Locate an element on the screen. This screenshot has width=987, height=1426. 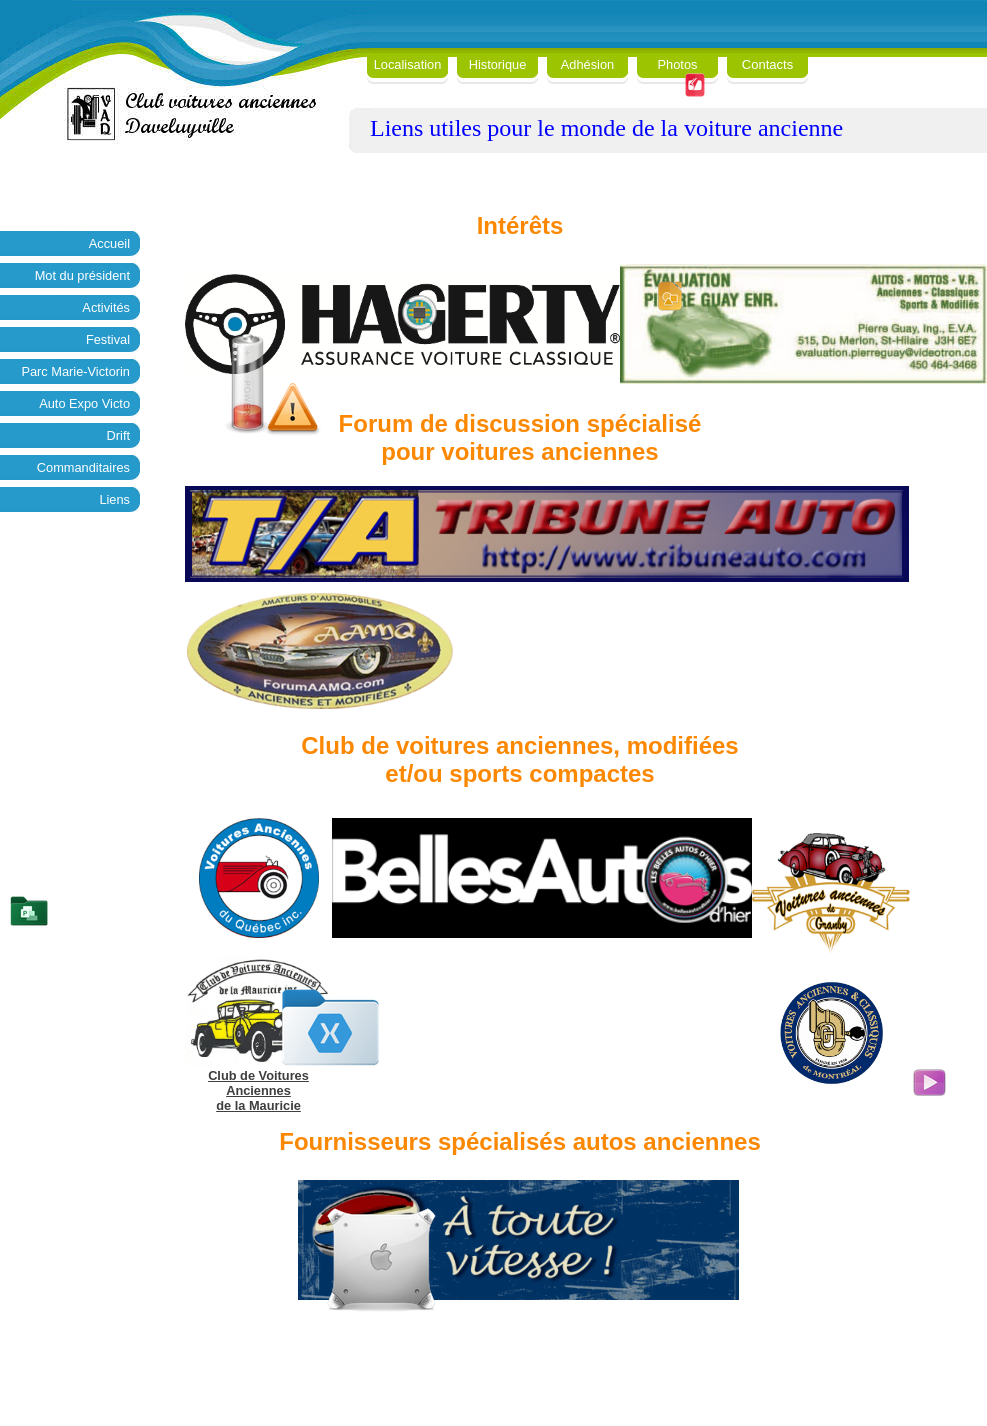
open folder containing microsoft project files is located at coordinates (29, 912).